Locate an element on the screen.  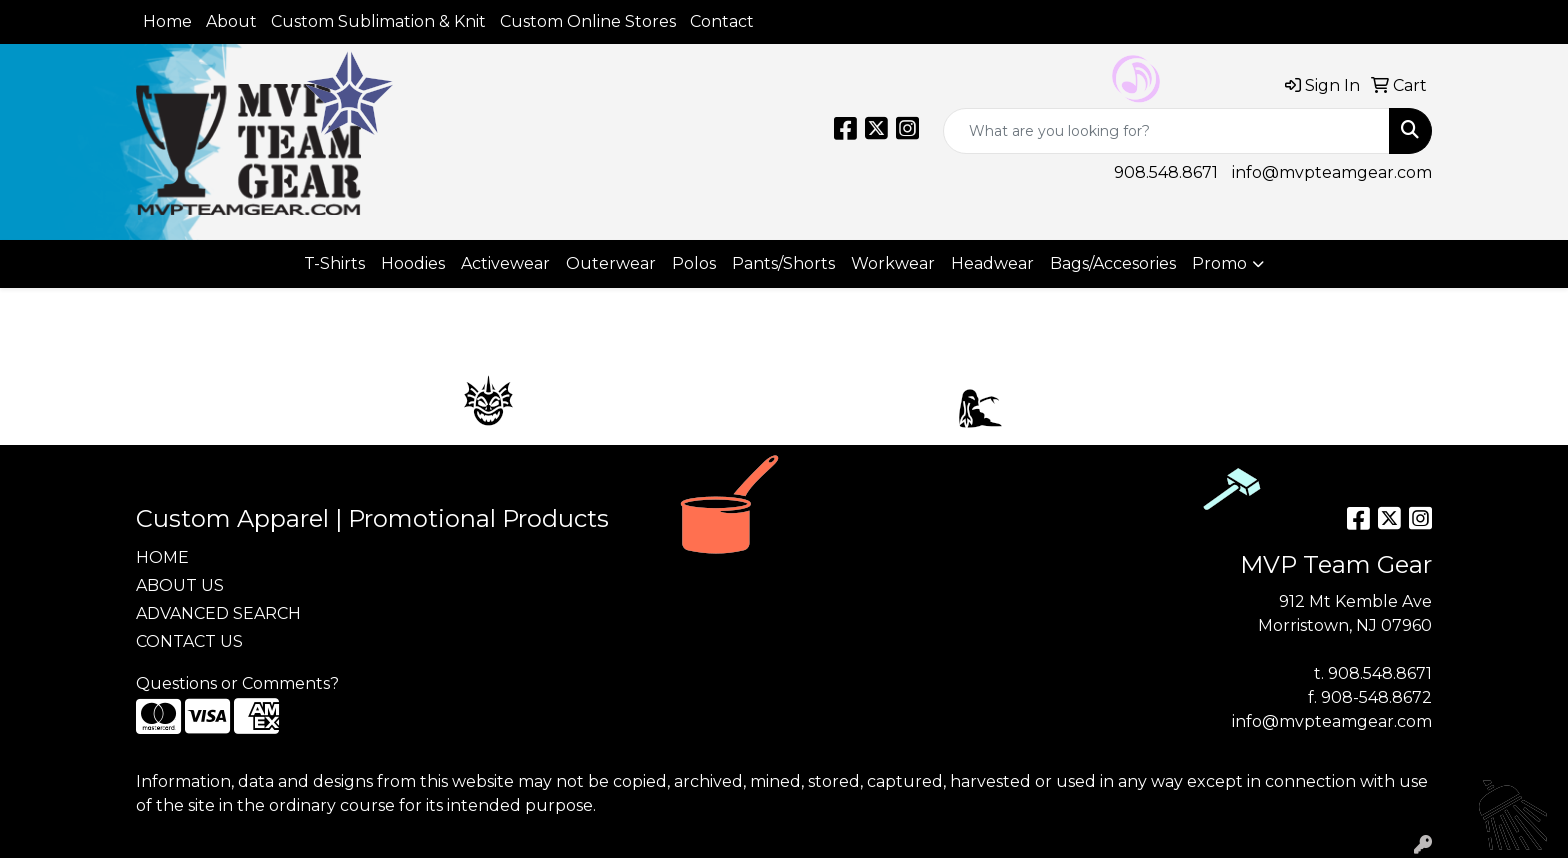
staryu pokémon icon from a game interface is located at coordinates (349, 93).